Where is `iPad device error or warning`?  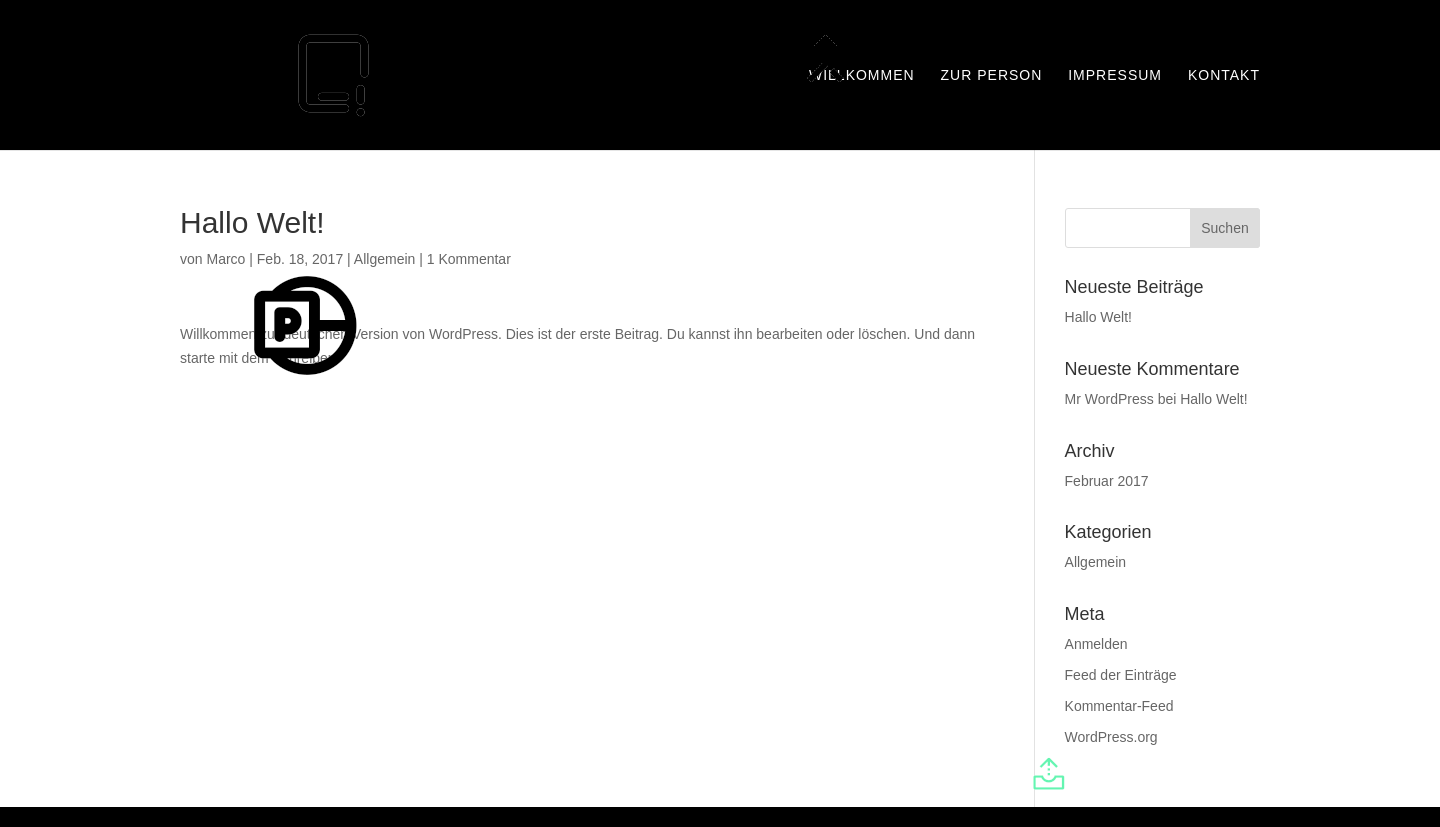 iPad device error or warning is located at coordinates (333, 73).